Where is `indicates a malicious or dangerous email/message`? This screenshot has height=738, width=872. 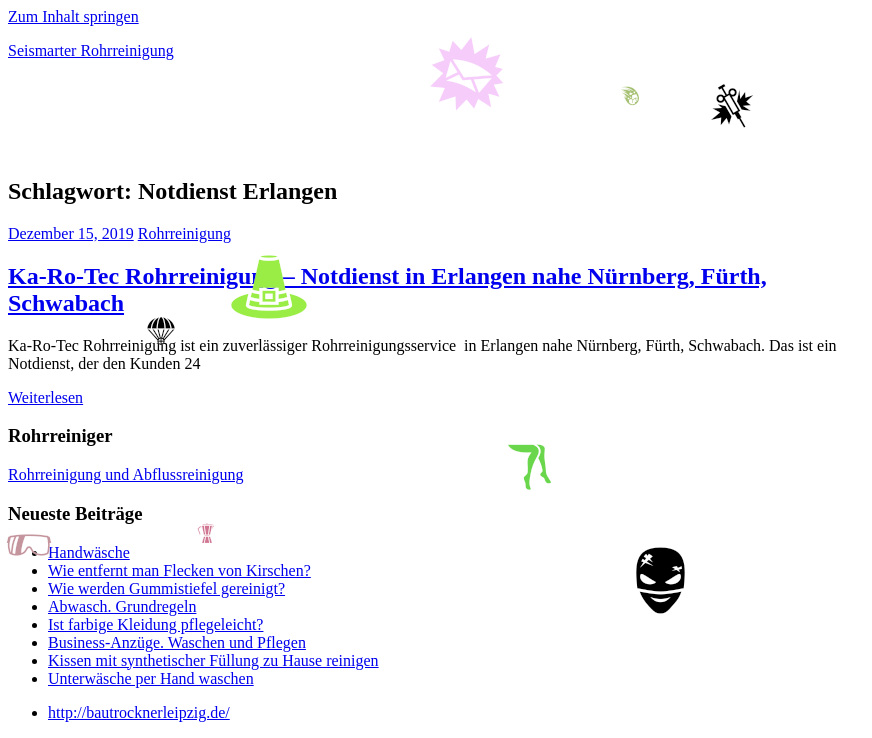
indicates a malicious or dangerous email/message is located at coordinates (466, 73).